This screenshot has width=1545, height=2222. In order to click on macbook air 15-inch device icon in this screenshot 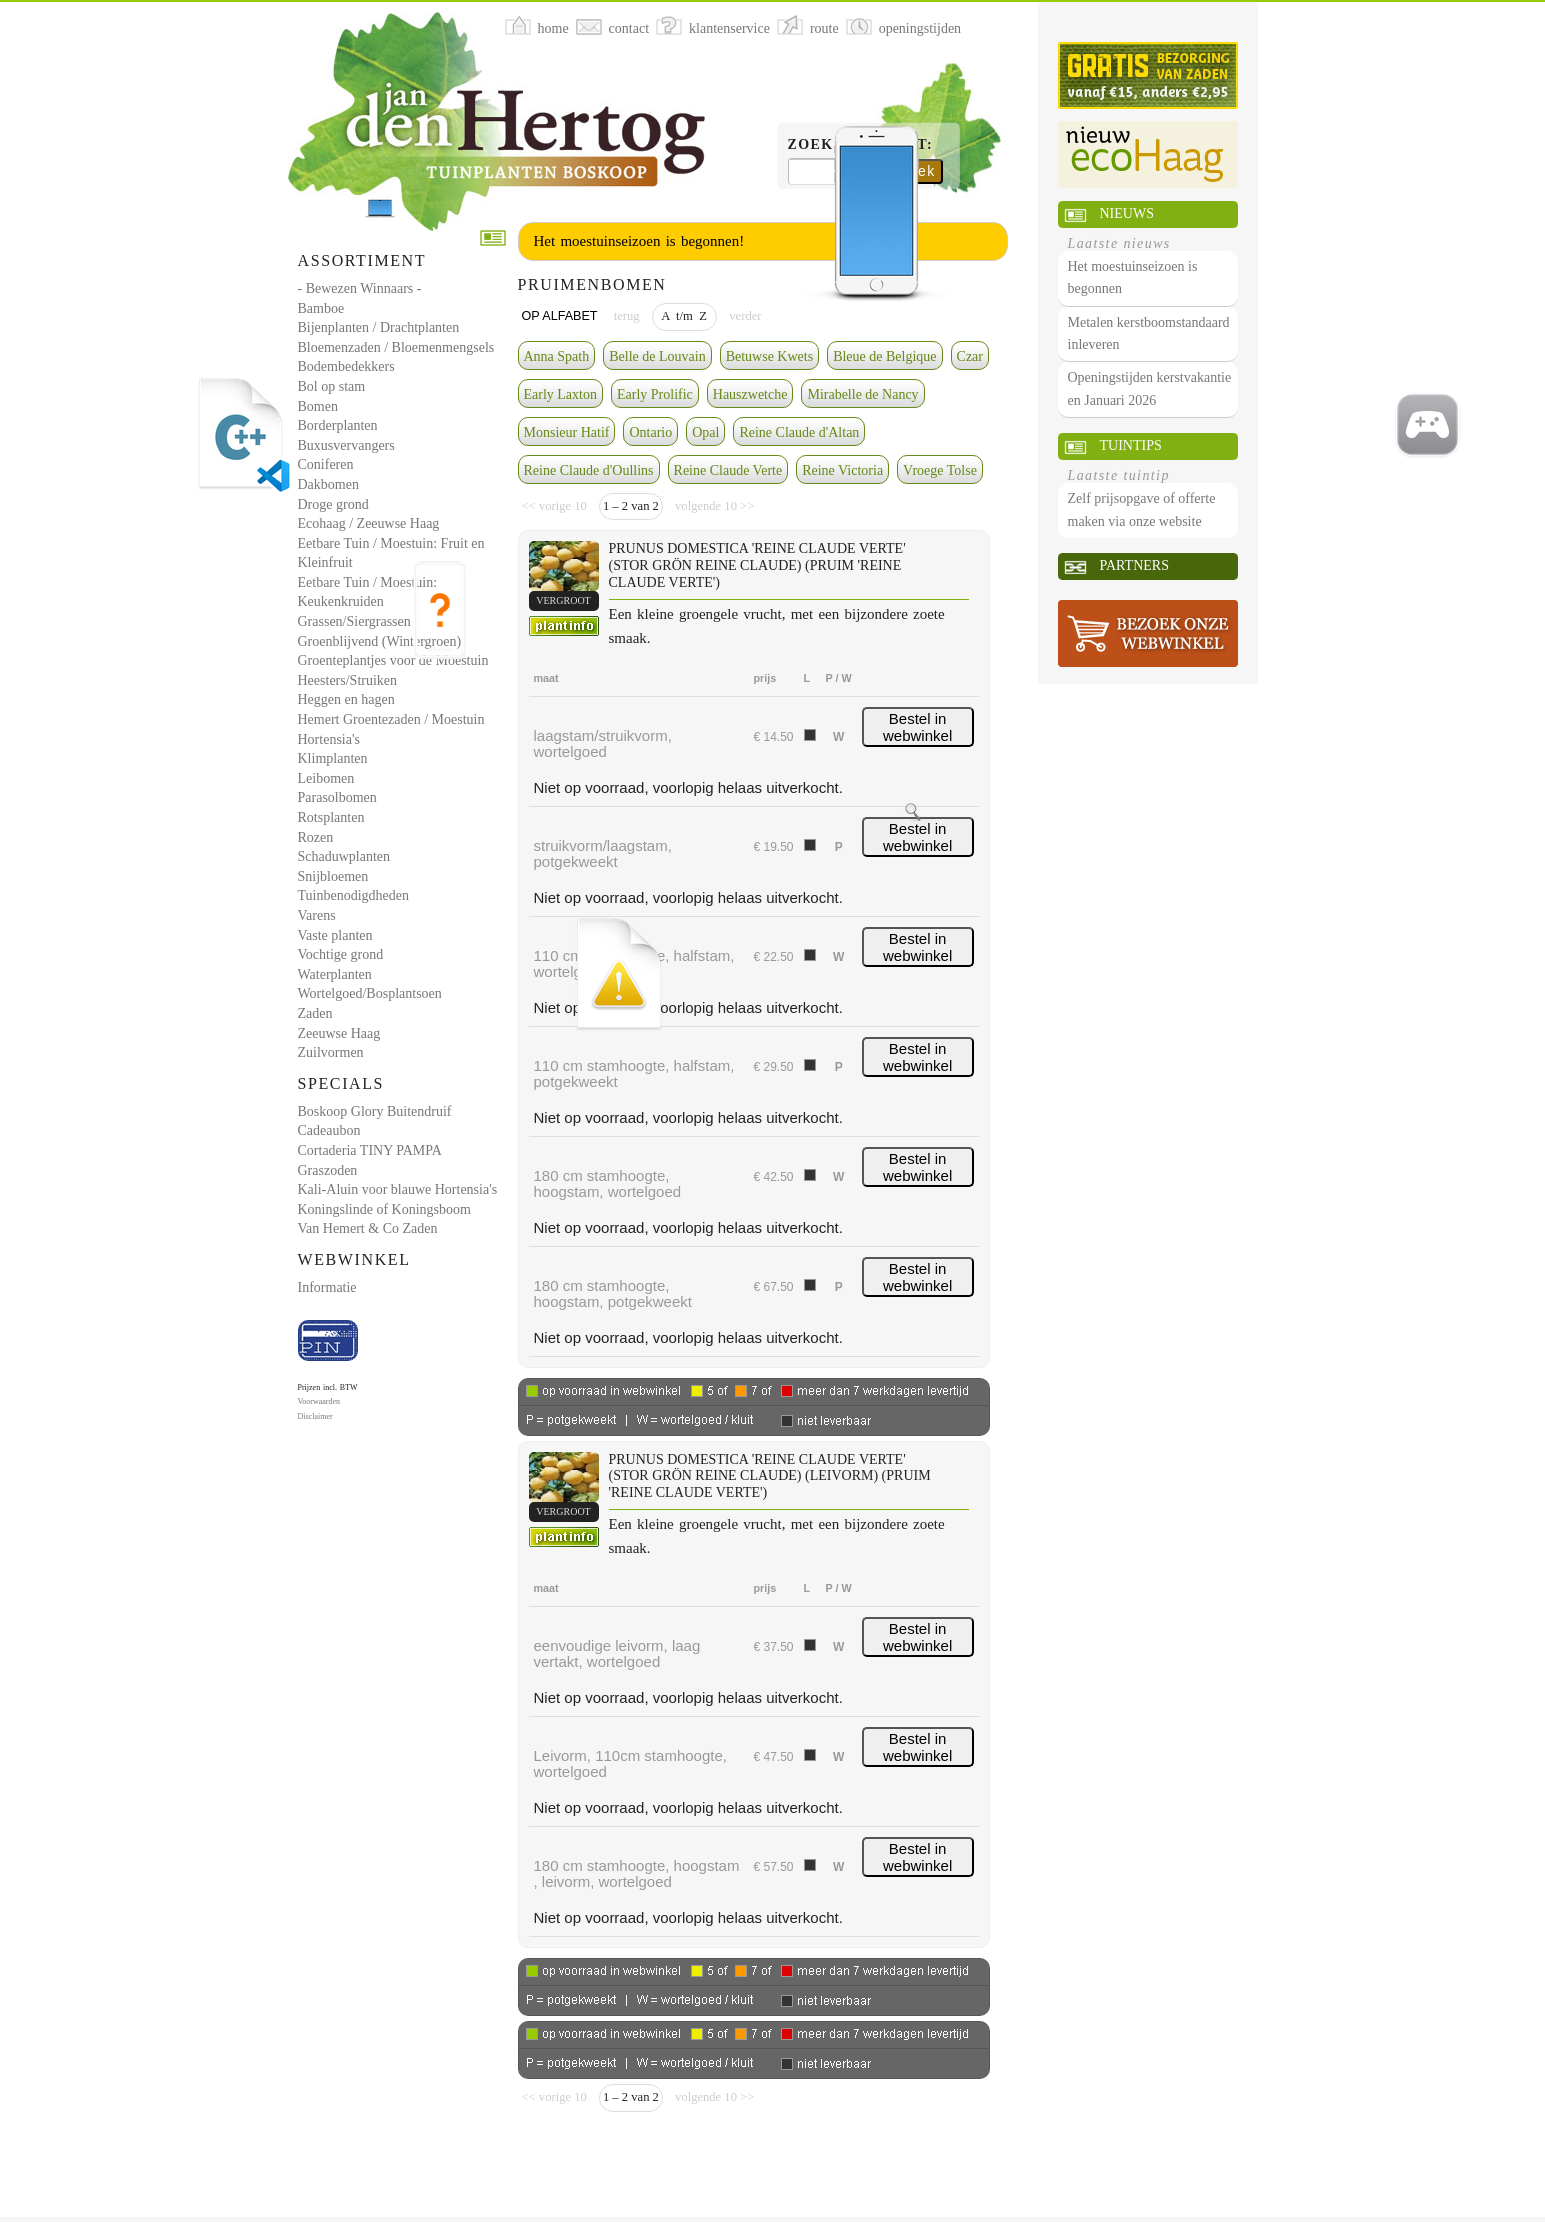, I will do `click(380, 207)`.